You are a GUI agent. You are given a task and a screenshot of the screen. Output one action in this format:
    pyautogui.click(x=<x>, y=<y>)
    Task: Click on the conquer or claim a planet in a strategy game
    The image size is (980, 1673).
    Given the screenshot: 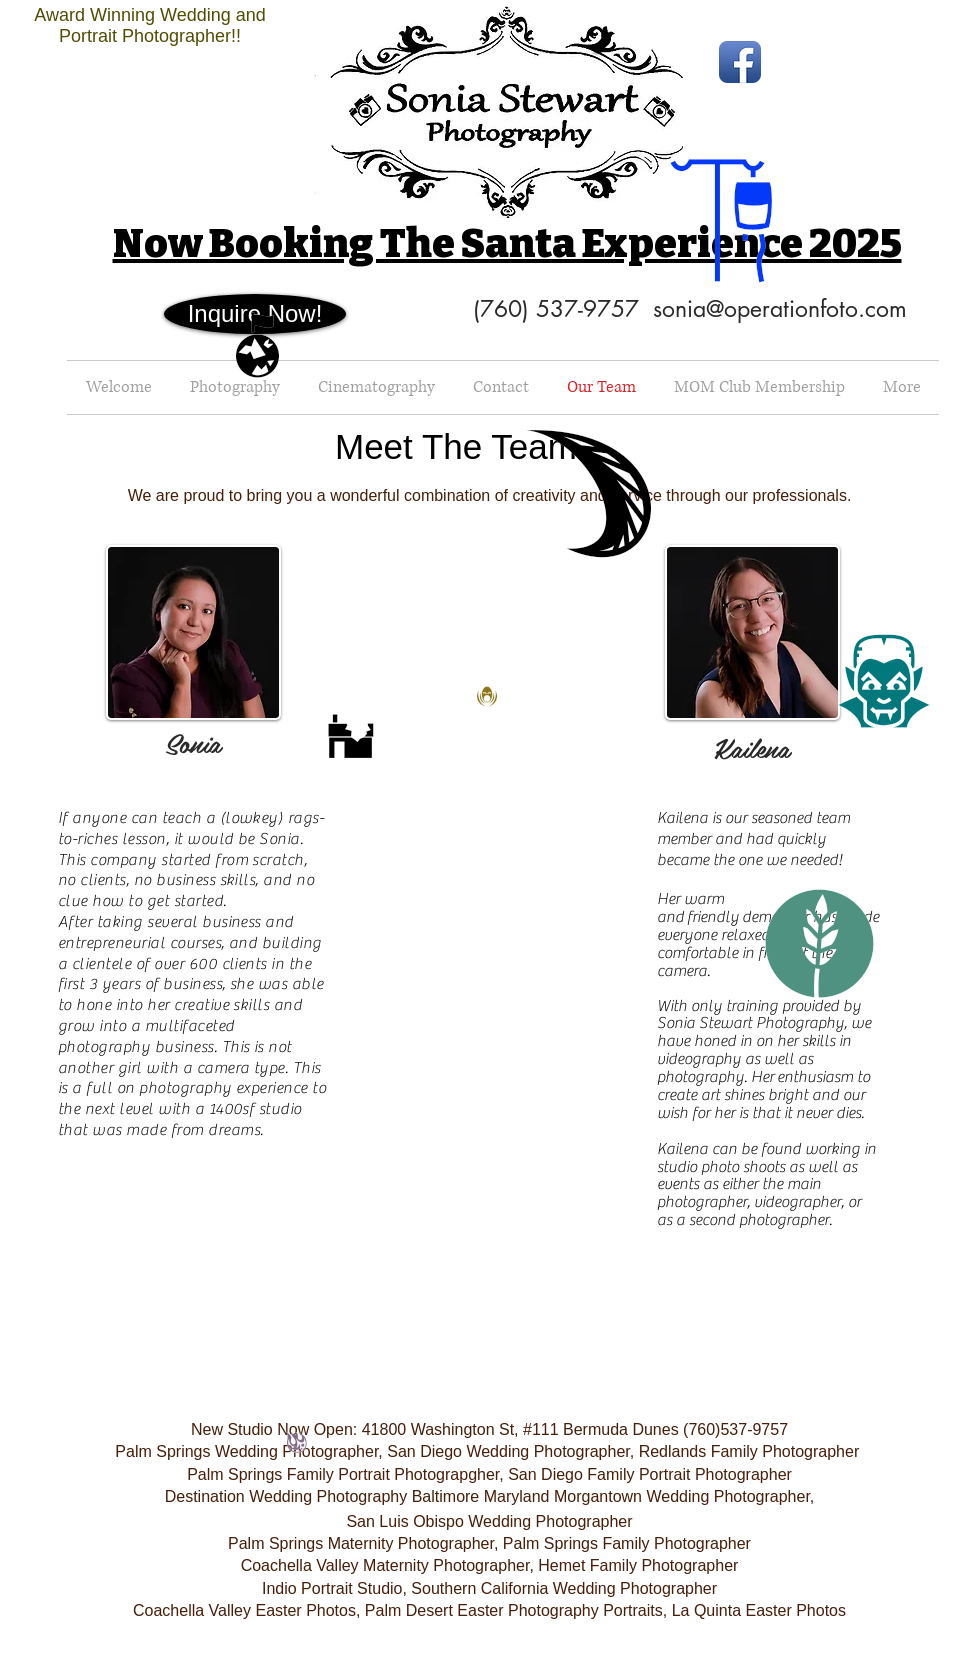 What is the action you would take?
    pyautogui.click(x=257, y=344)
    